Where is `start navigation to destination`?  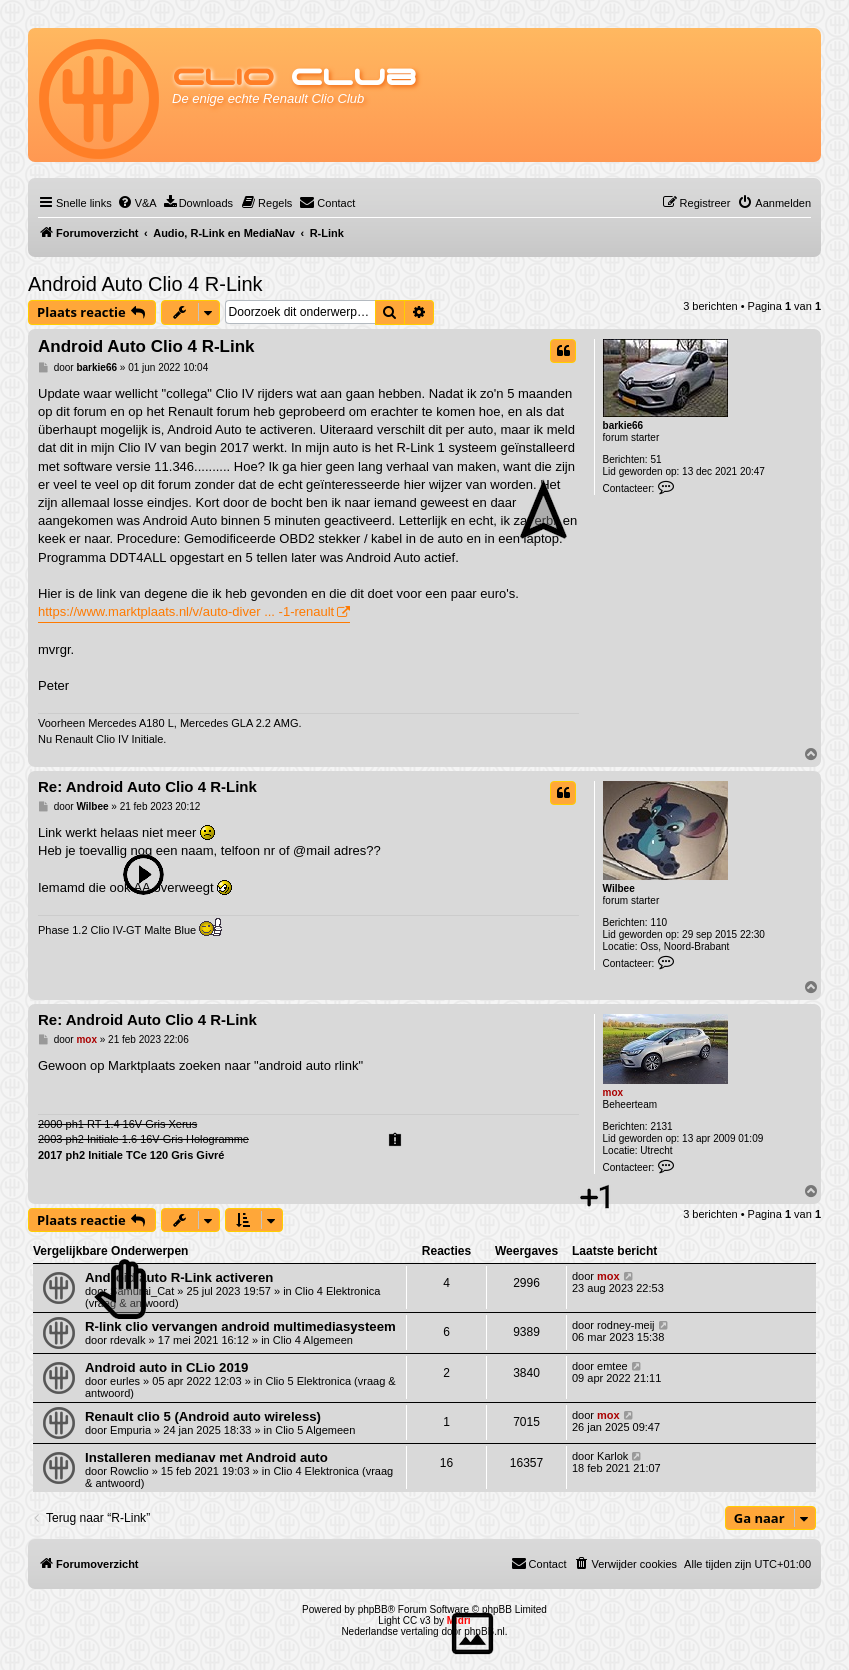 start navigation to destination is located at coordinates (543, 510).